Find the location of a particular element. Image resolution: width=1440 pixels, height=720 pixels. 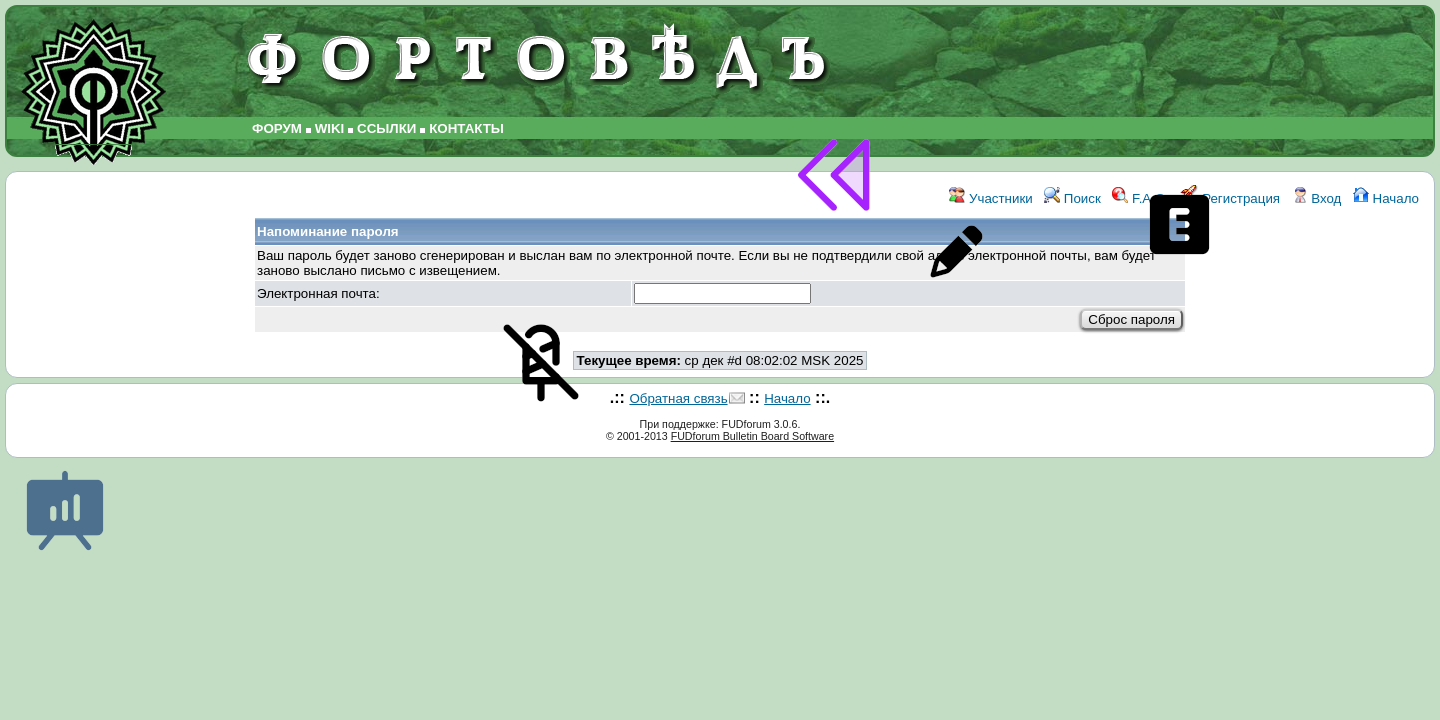

go back to the beginning is located at coordinates (837, 175).